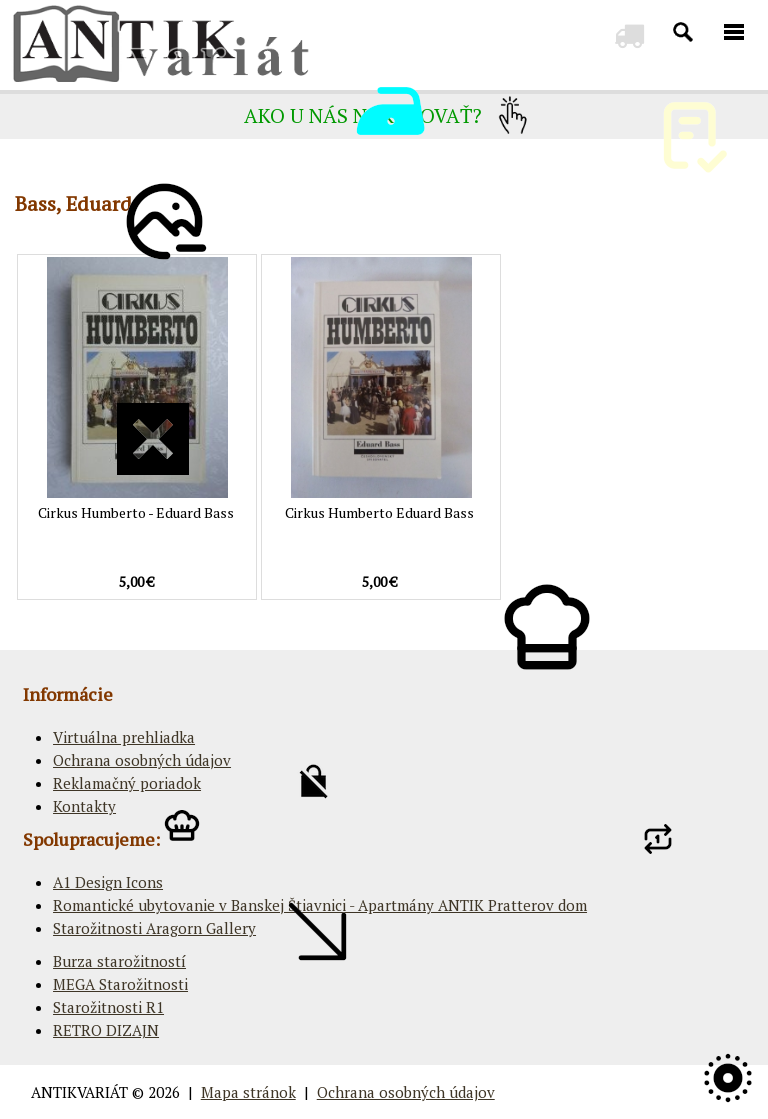 Image resolution: width=768 pixels, height=1119 pixels. I want to click on remove a photo from your collection, so click(164, 221).